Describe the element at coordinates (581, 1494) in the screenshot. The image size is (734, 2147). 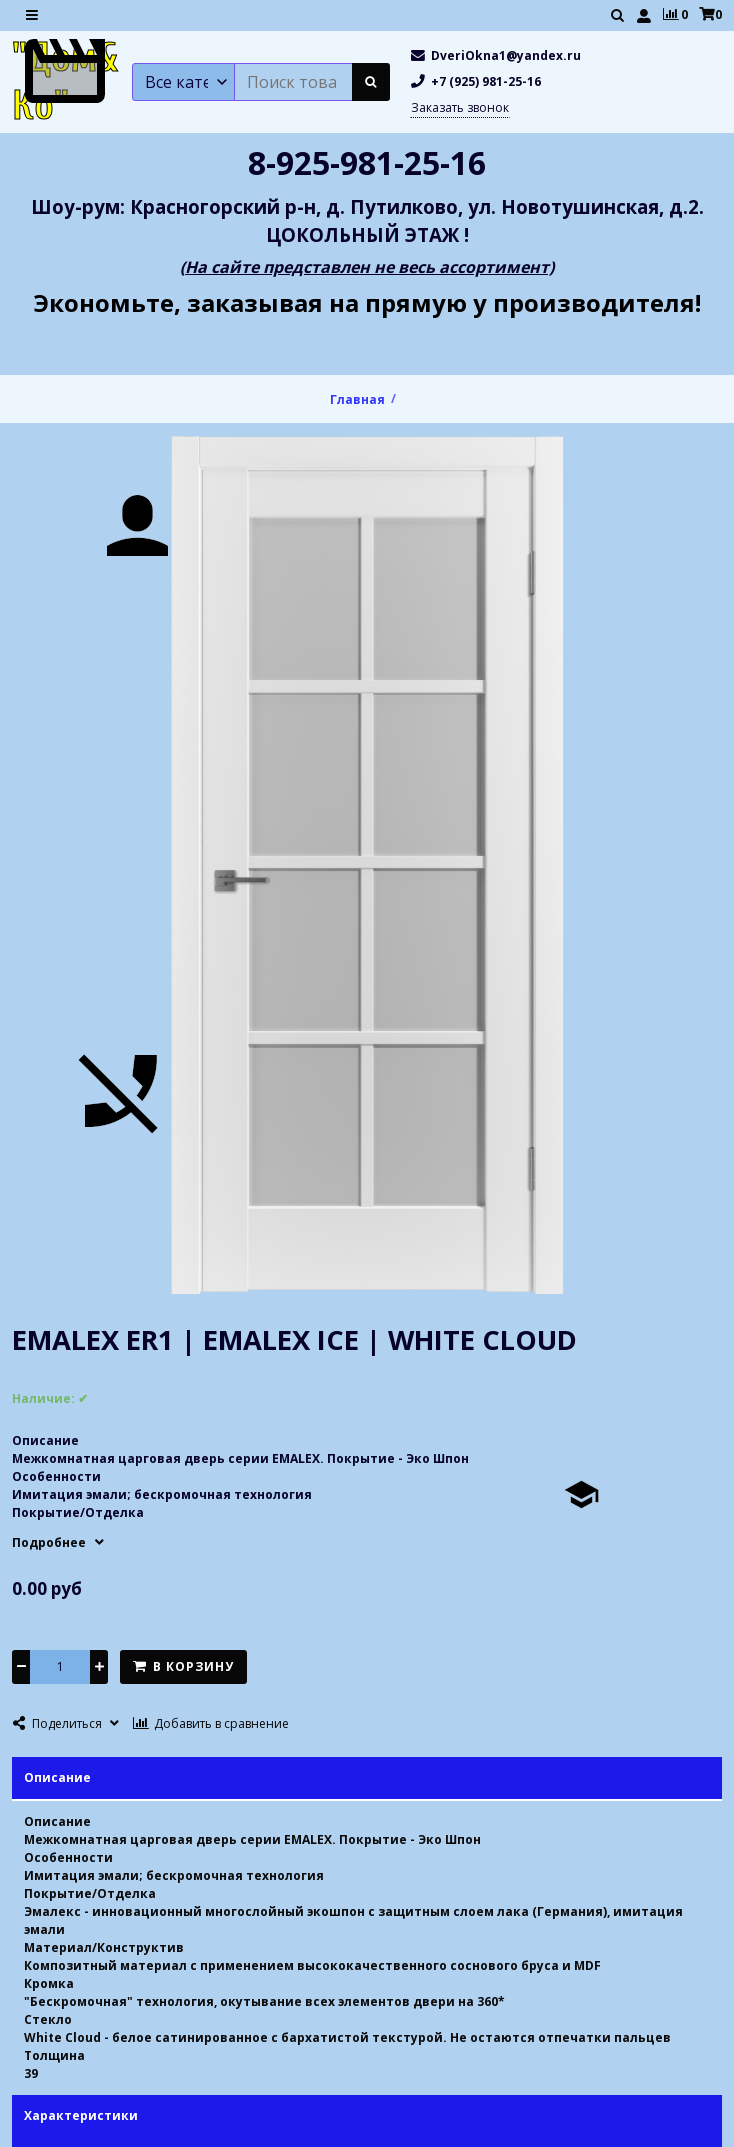
I see `access education or school-related content` at that location.